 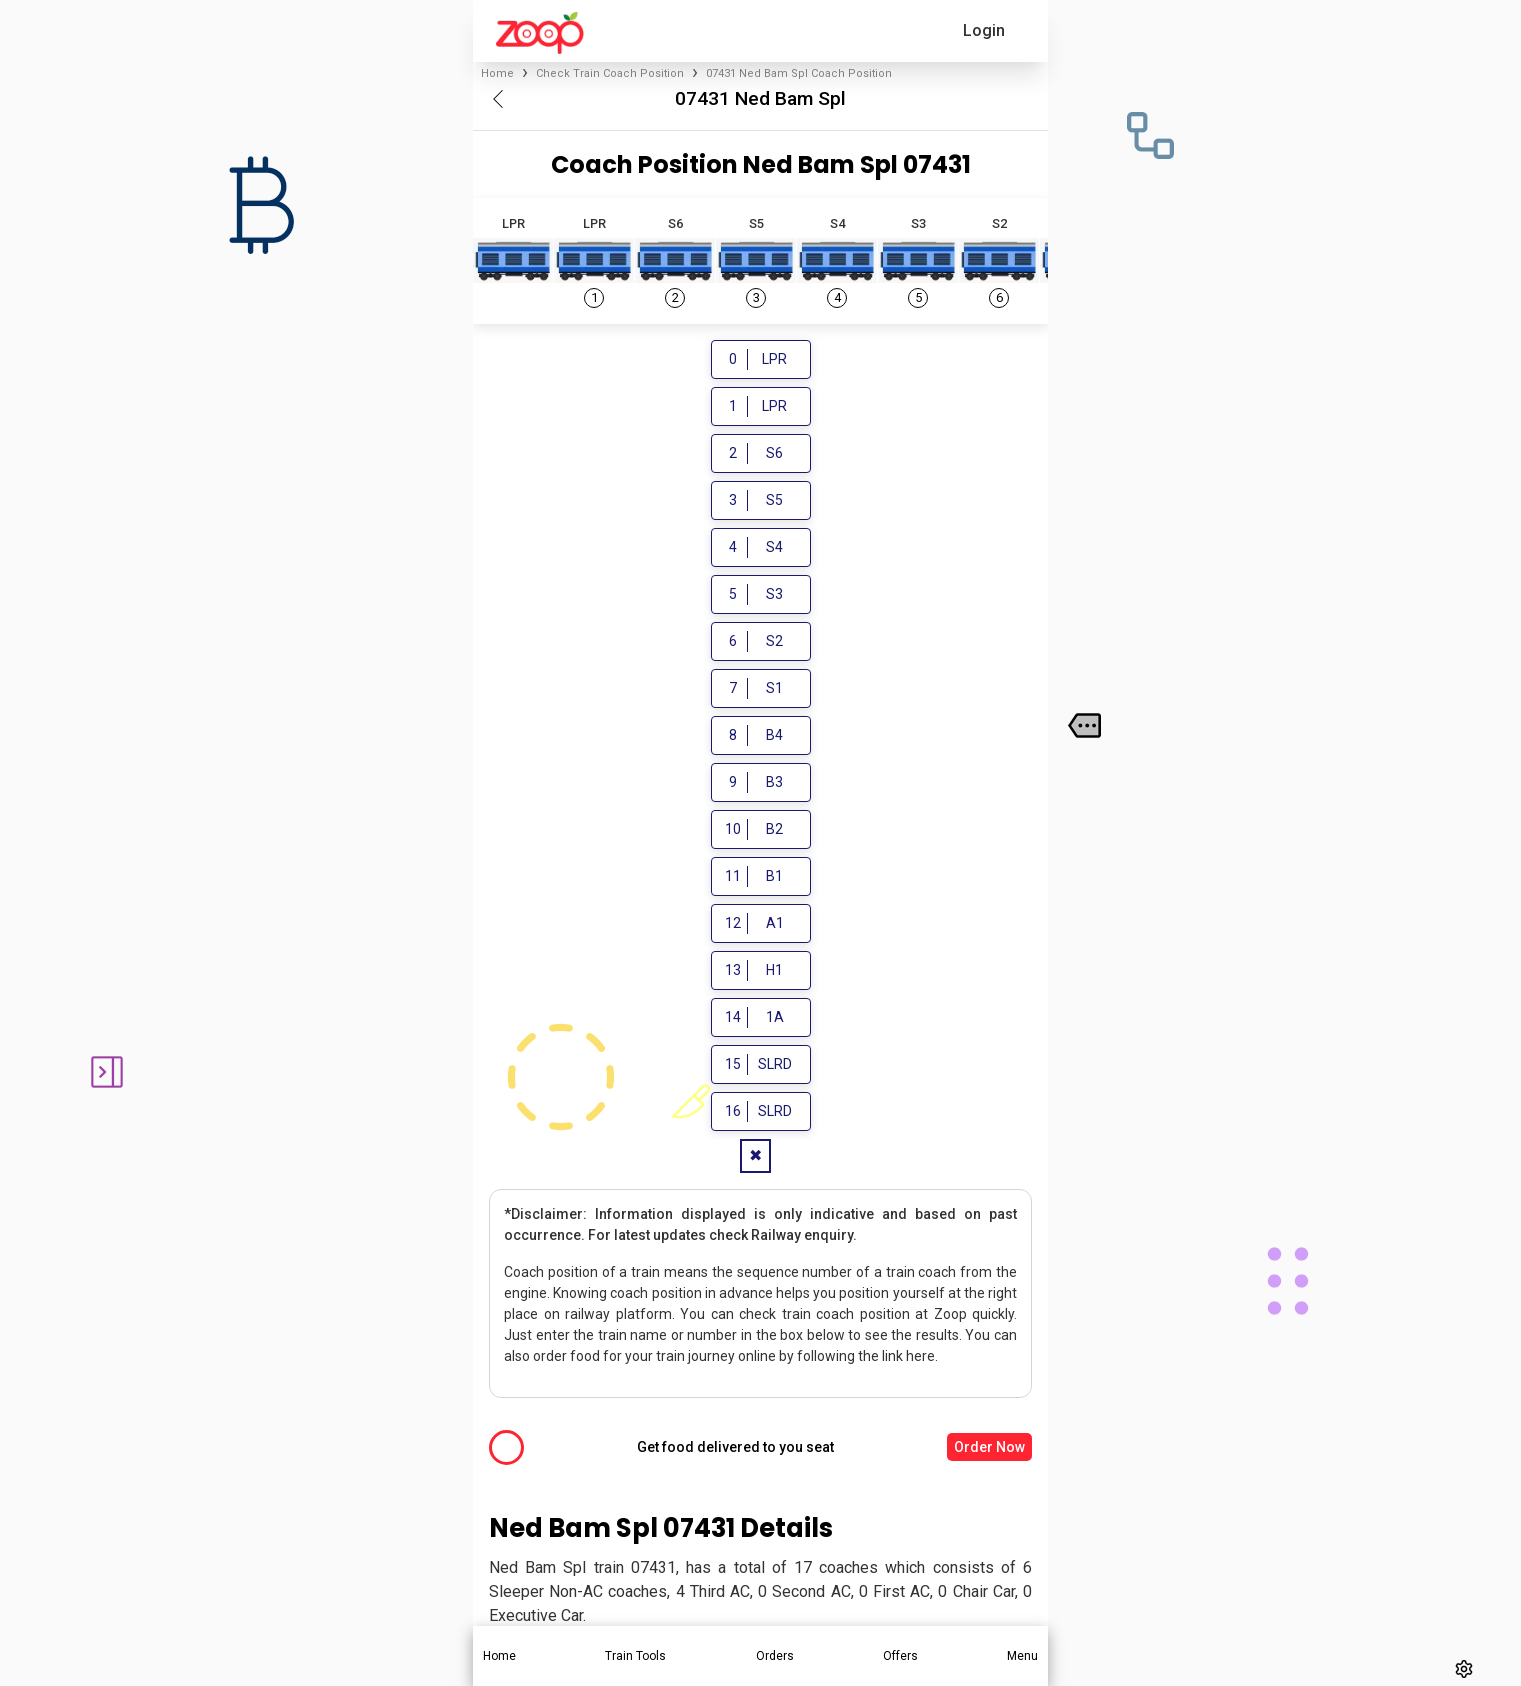 I want to click on view bitcoin balance or wallet, so click(x=258, y=207).